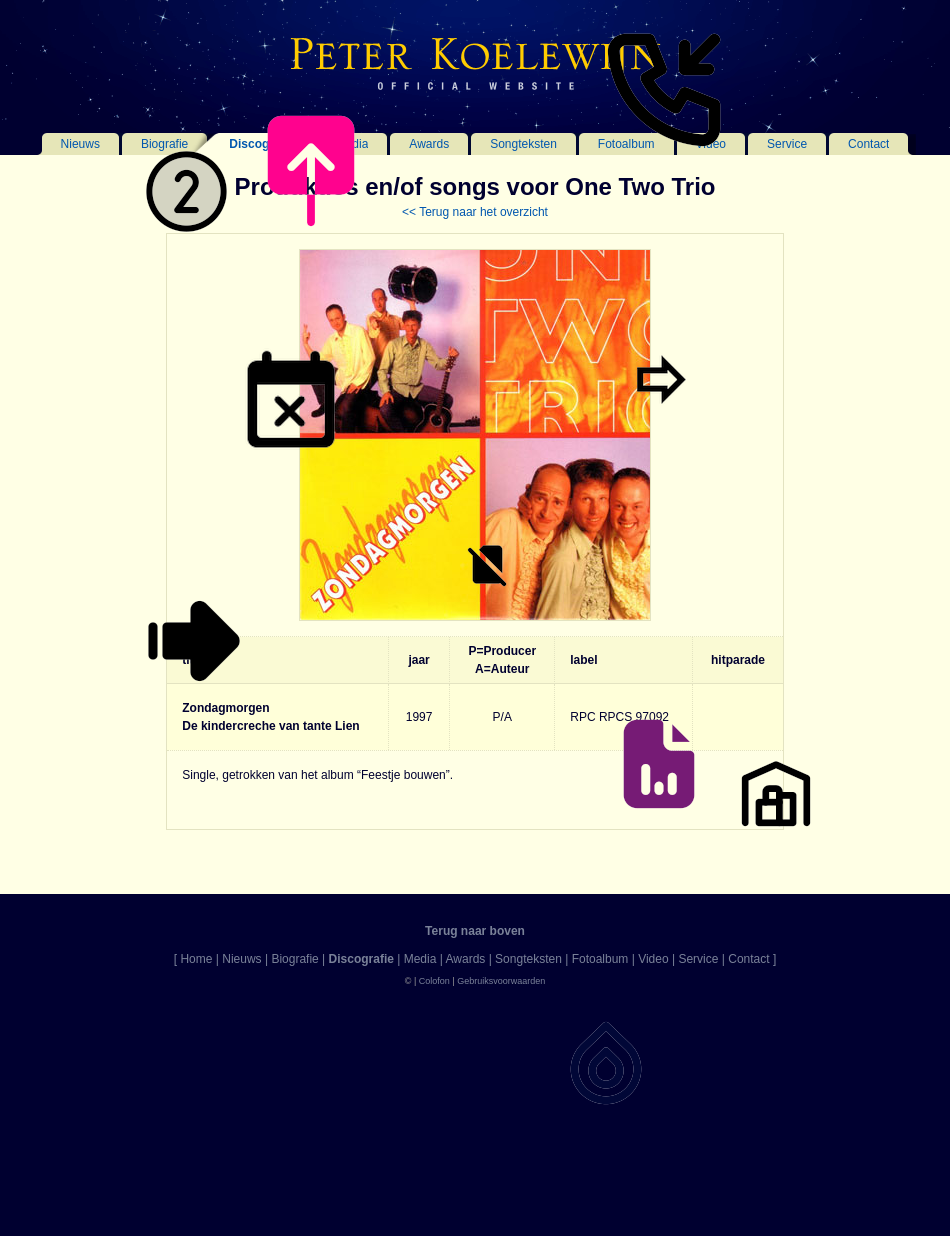 This screenshot has width=950, height=1236. Describe the element at coordinates (186, 191) in the screenshot. I see `indicates step two in a multi-step process` at that location.